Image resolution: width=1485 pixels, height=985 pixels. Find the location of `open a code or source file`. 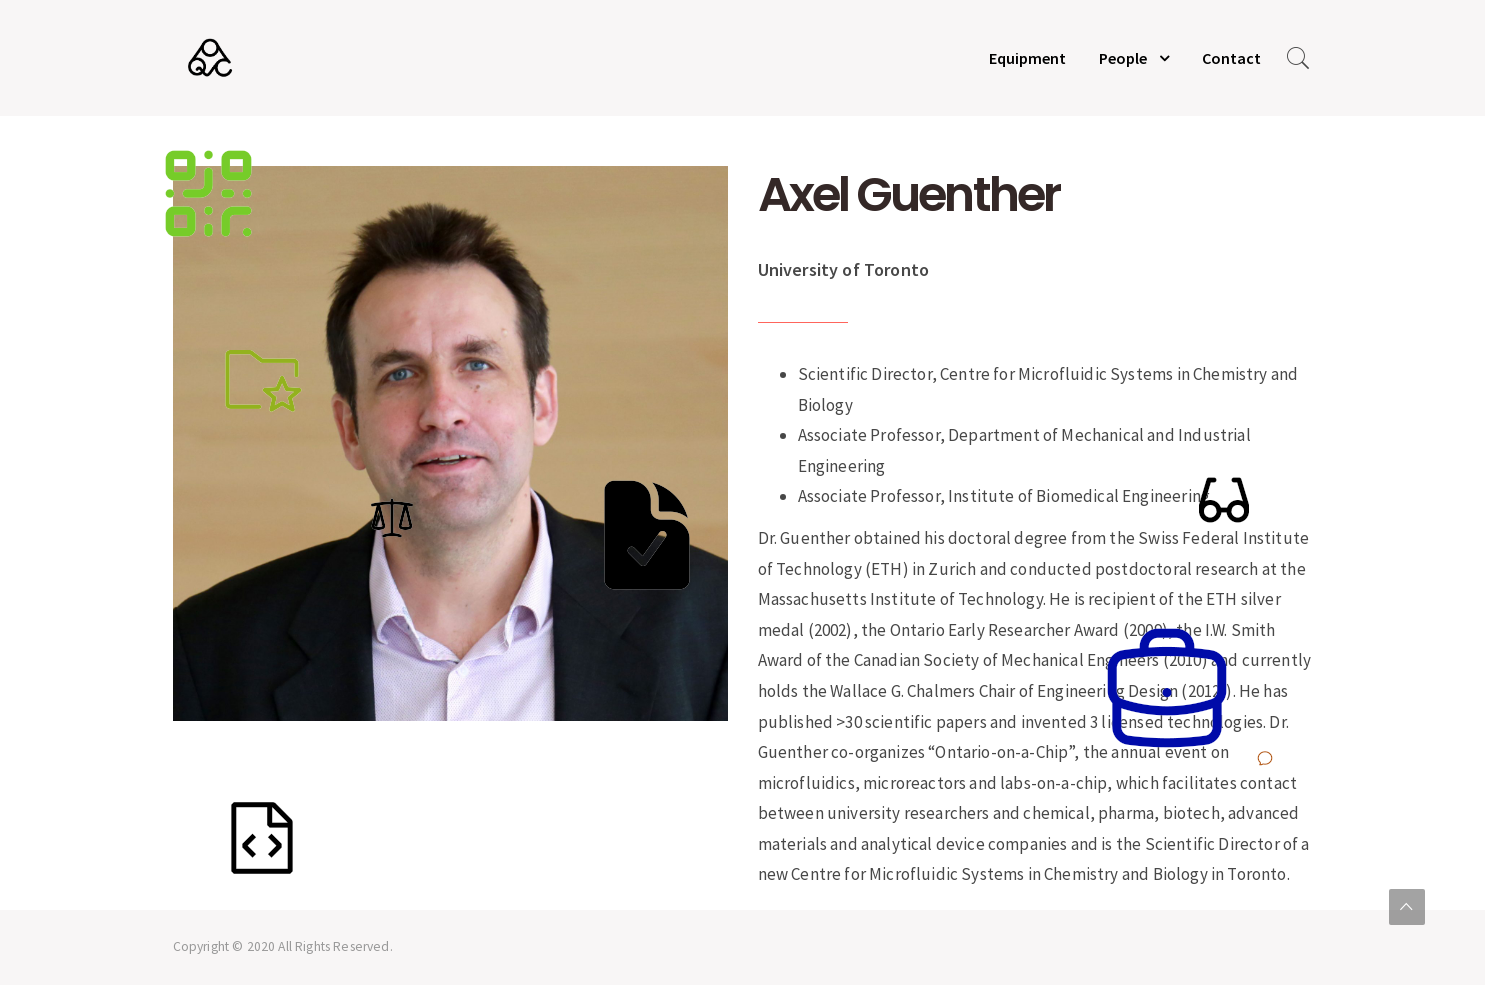

open a code or source file is located at coordinates (262, 838).